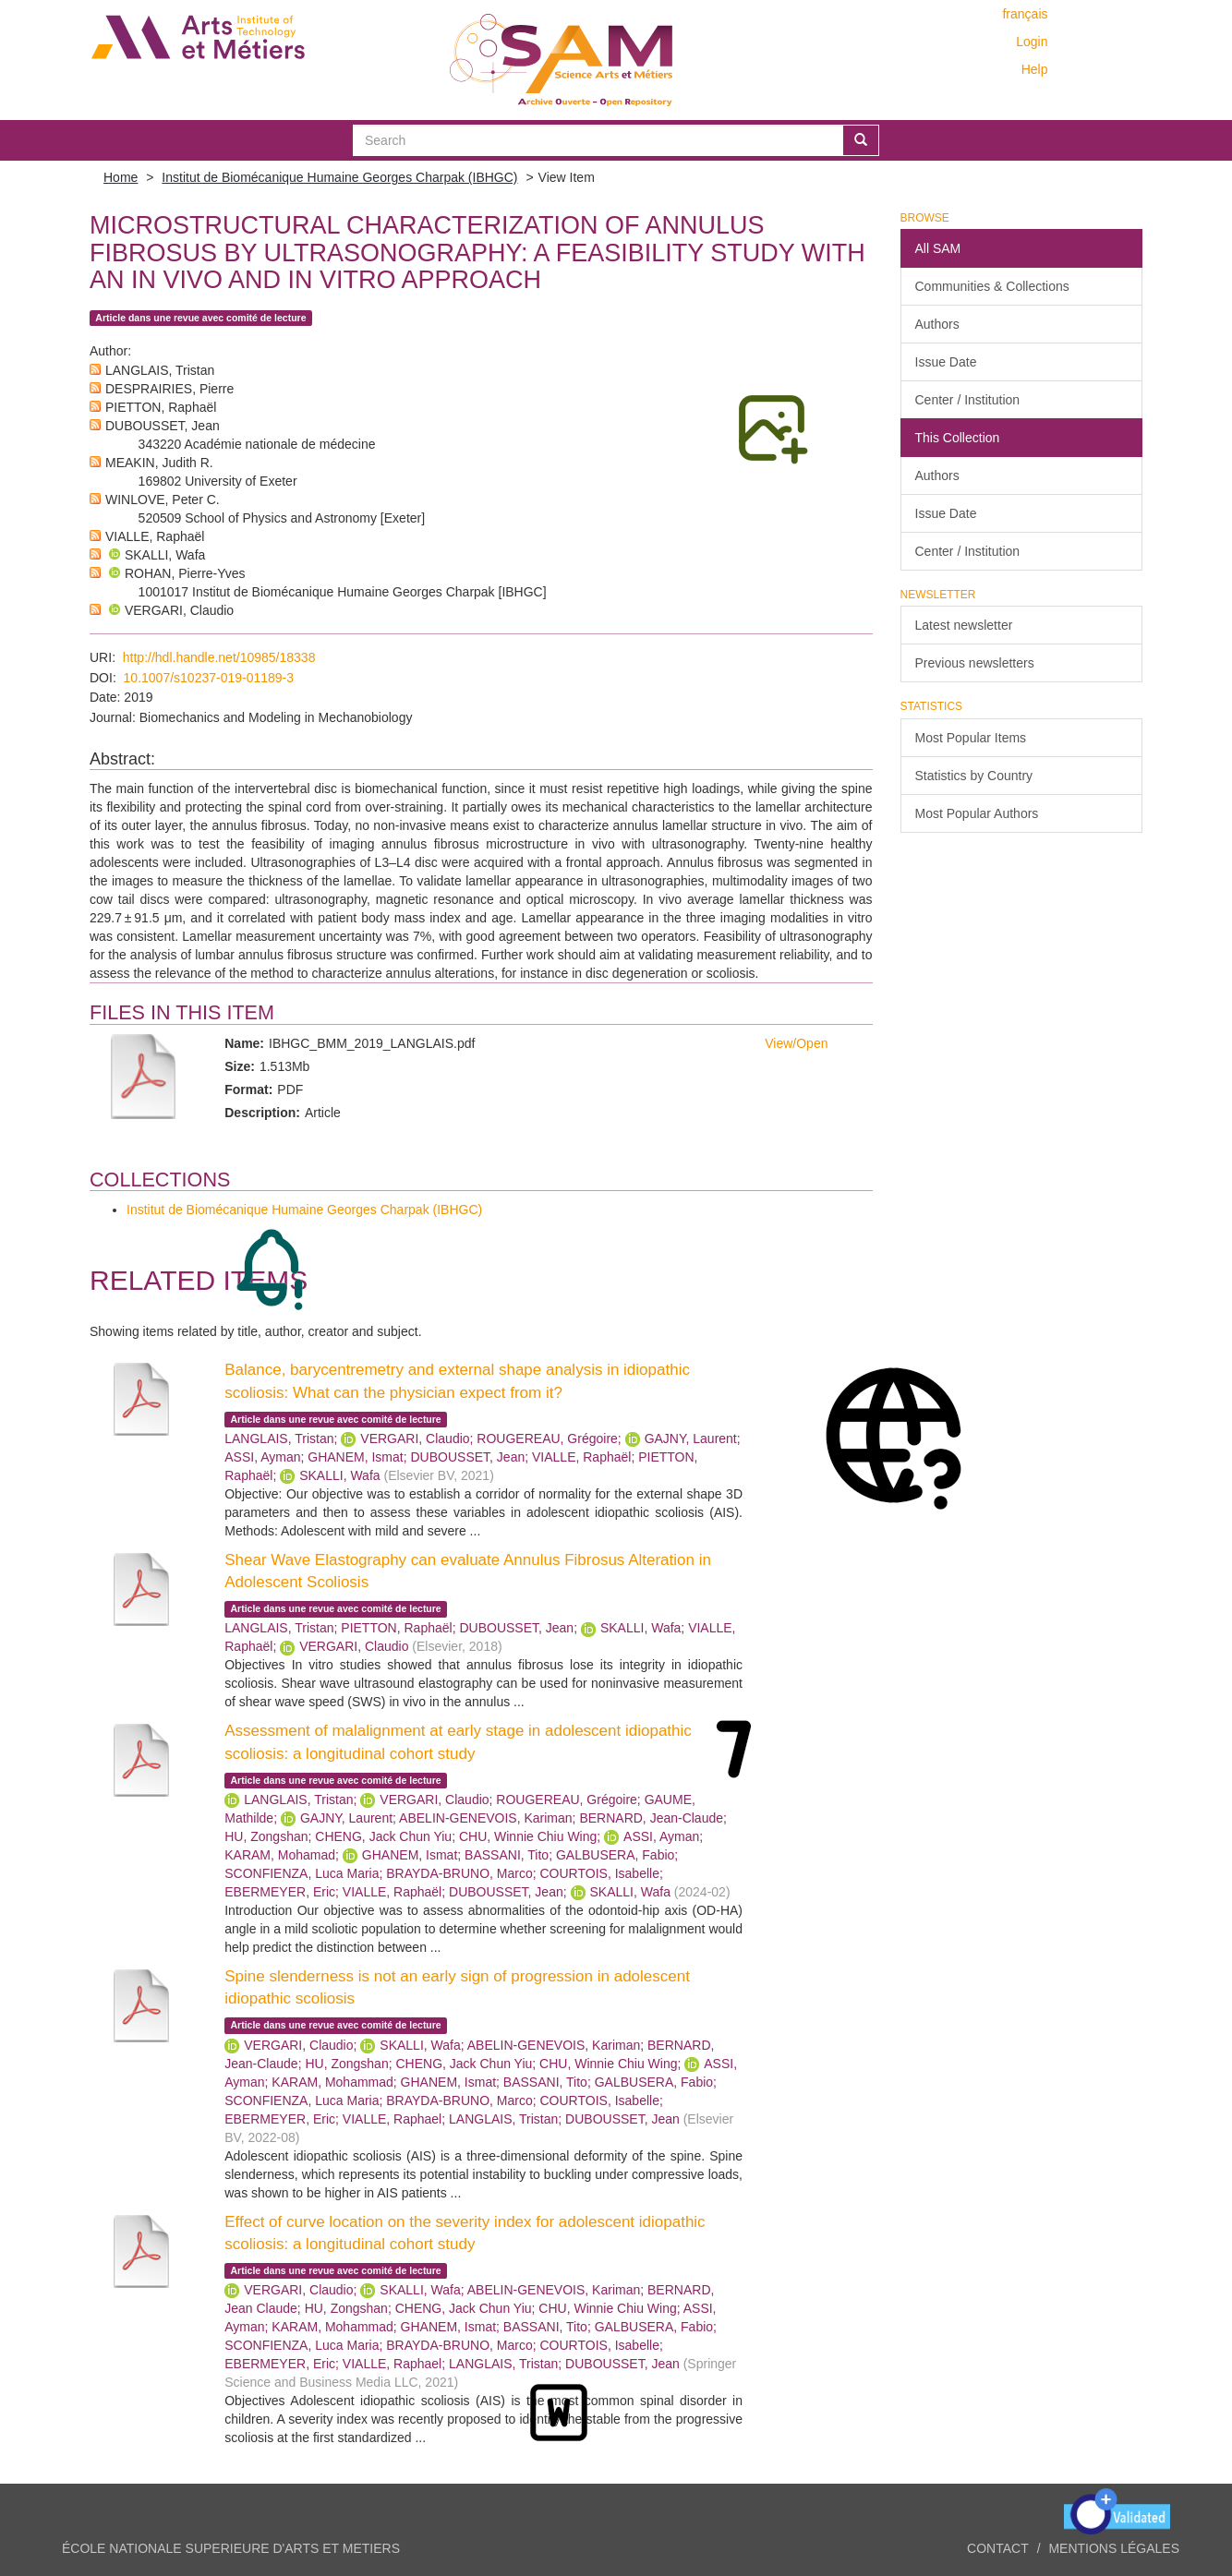 This screenshot has width=1232, height=2576. What do you see at coordinates (893, 1435) in the screenshot?
I see `access help or FAQ for international/global settings` at bounding box center [893, 1435].